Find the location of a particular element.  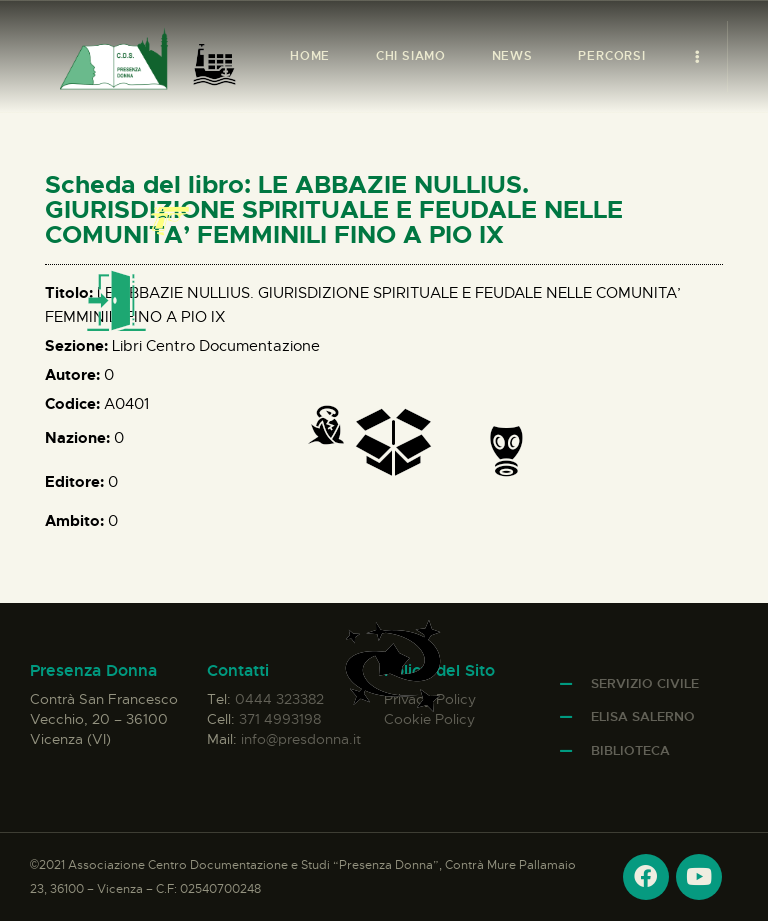

activate special ability or power-up is located at coordinates (393, 665).